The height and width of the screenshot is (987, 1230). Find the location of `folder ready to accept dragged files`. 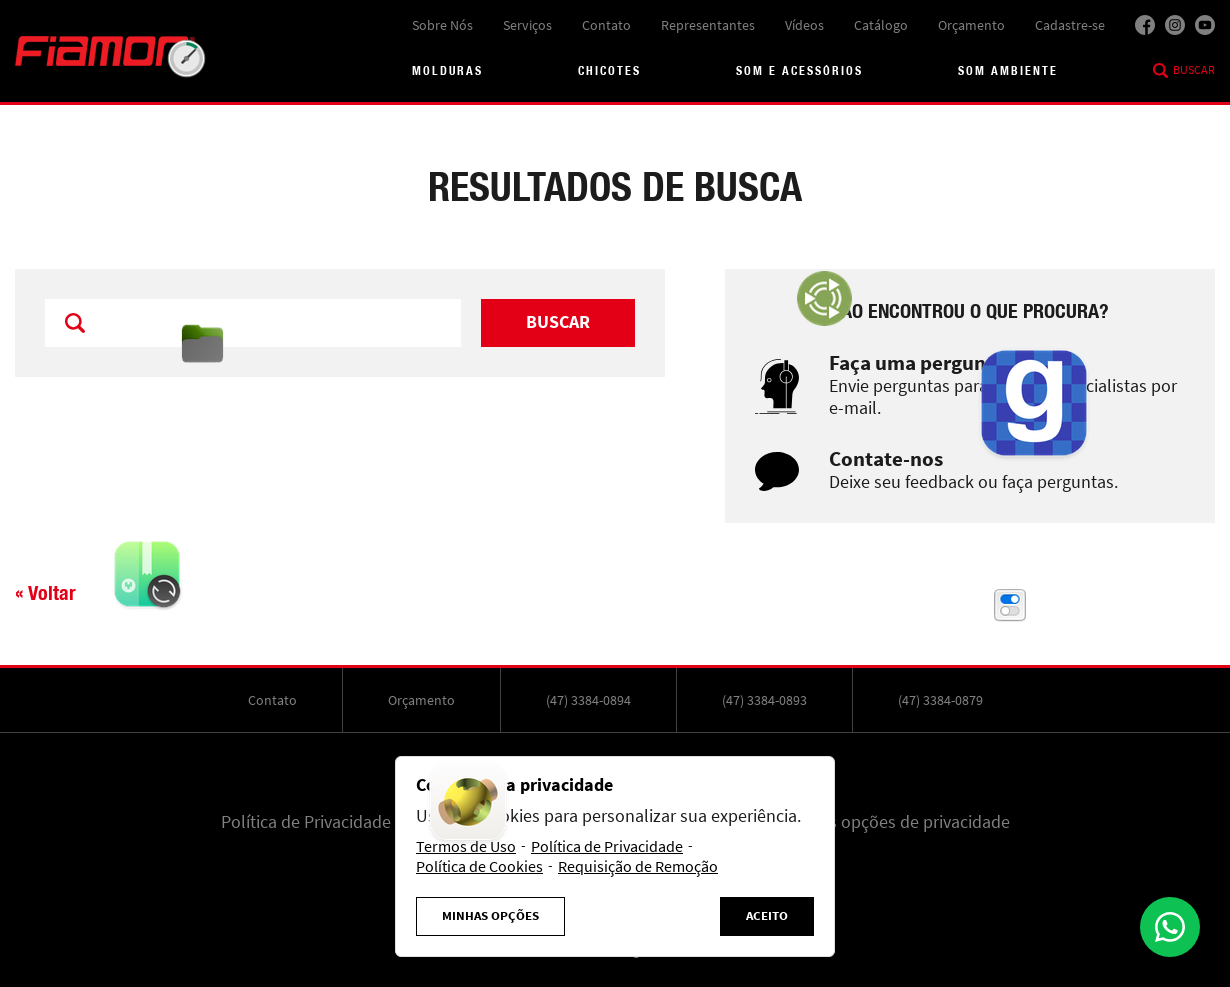

folder ready to accept dragged files is located at coordinates (202, 343).